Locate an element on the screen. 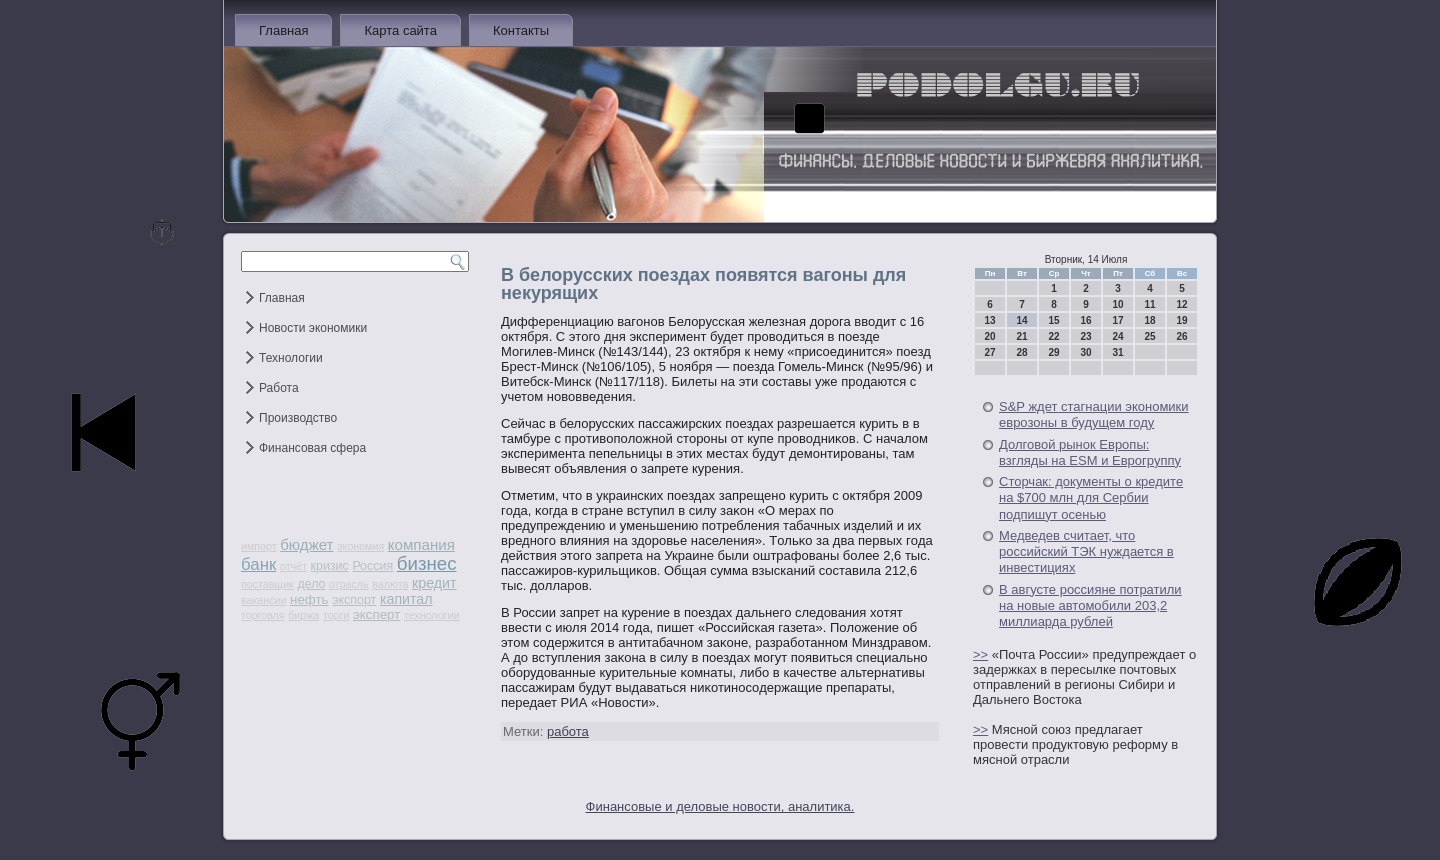 This screenshot has height=860, width=1440. access boat or ferry services is located at coordinates (162, 232).